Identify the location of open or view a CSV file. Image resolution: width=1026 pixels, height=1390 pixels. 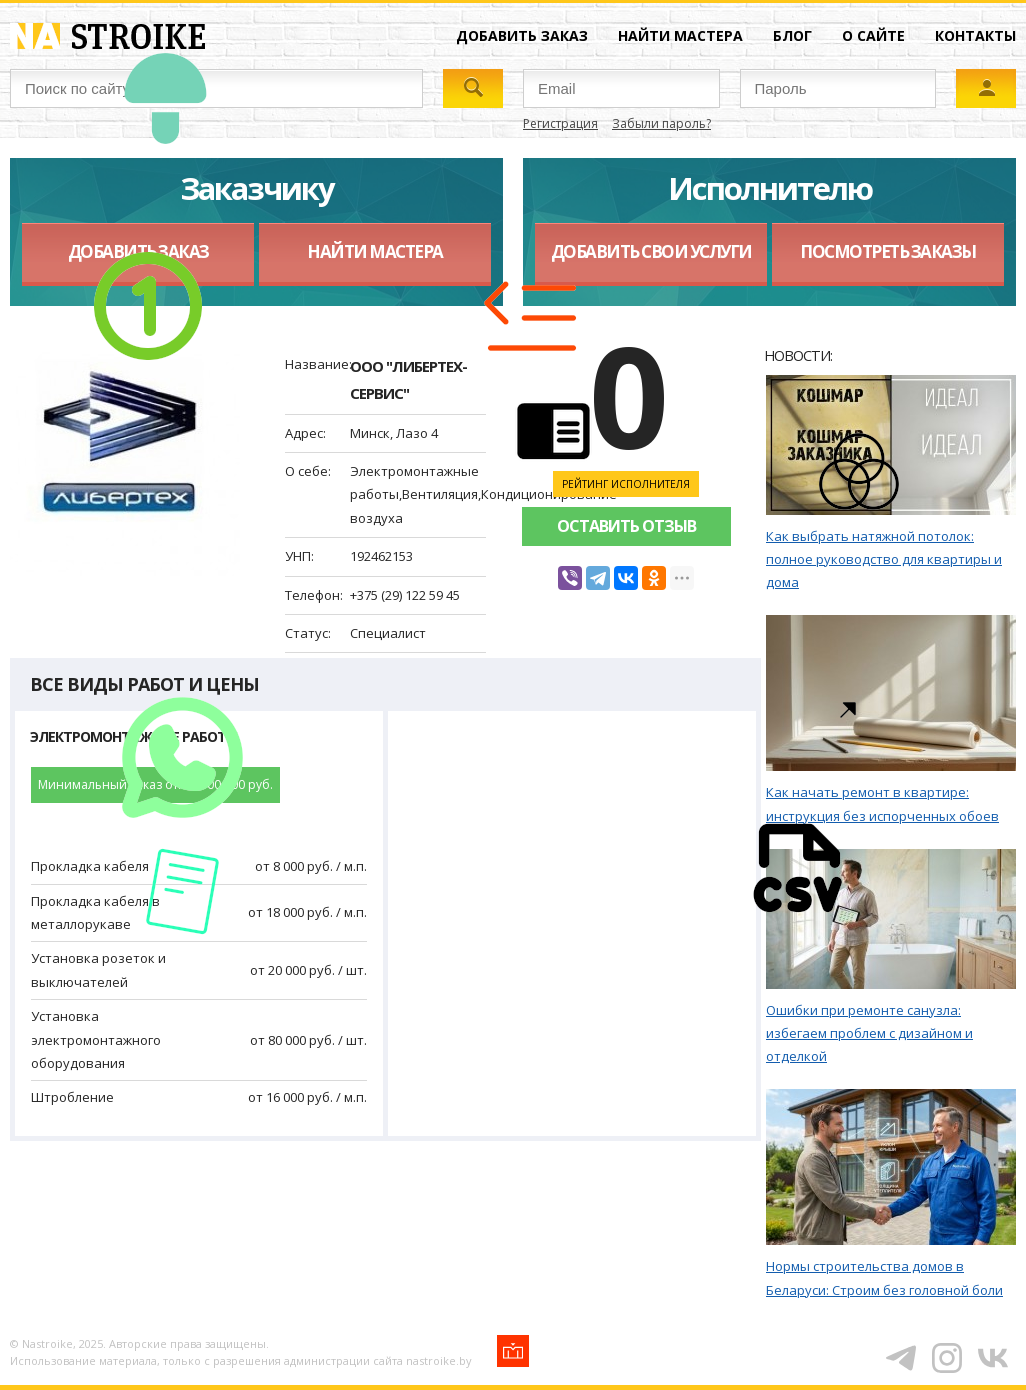
(799, 871).